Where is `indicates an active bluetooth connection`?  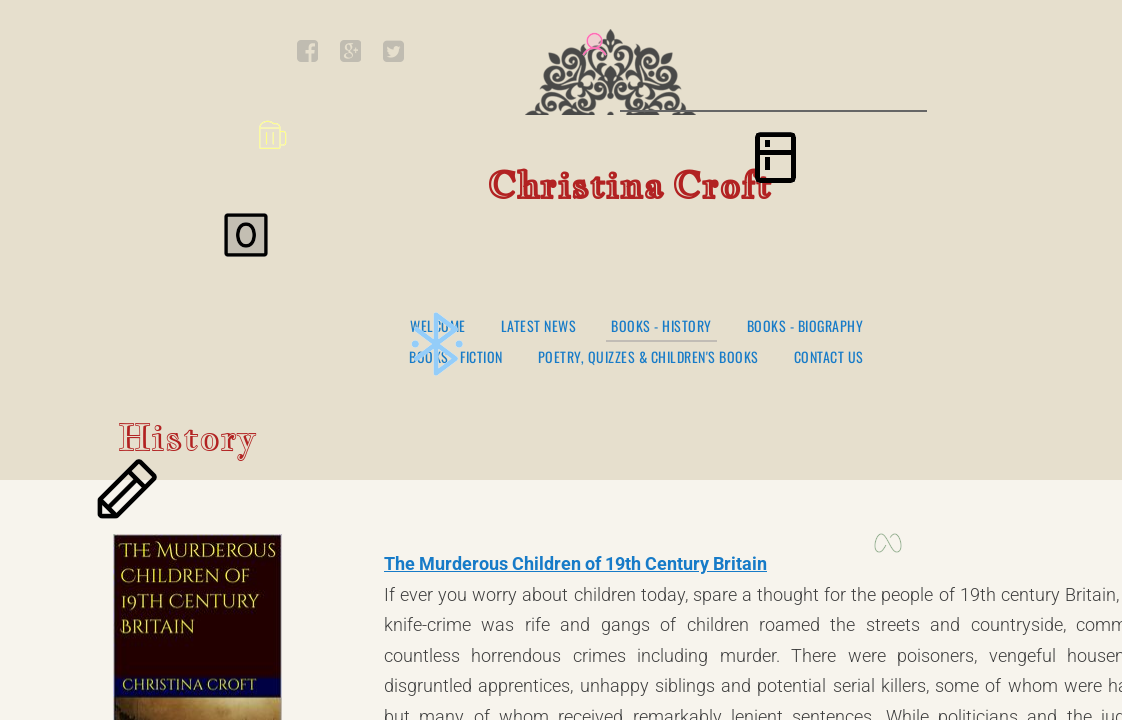 indicates an active bluetooth connection is located at coordinates (436, 344).